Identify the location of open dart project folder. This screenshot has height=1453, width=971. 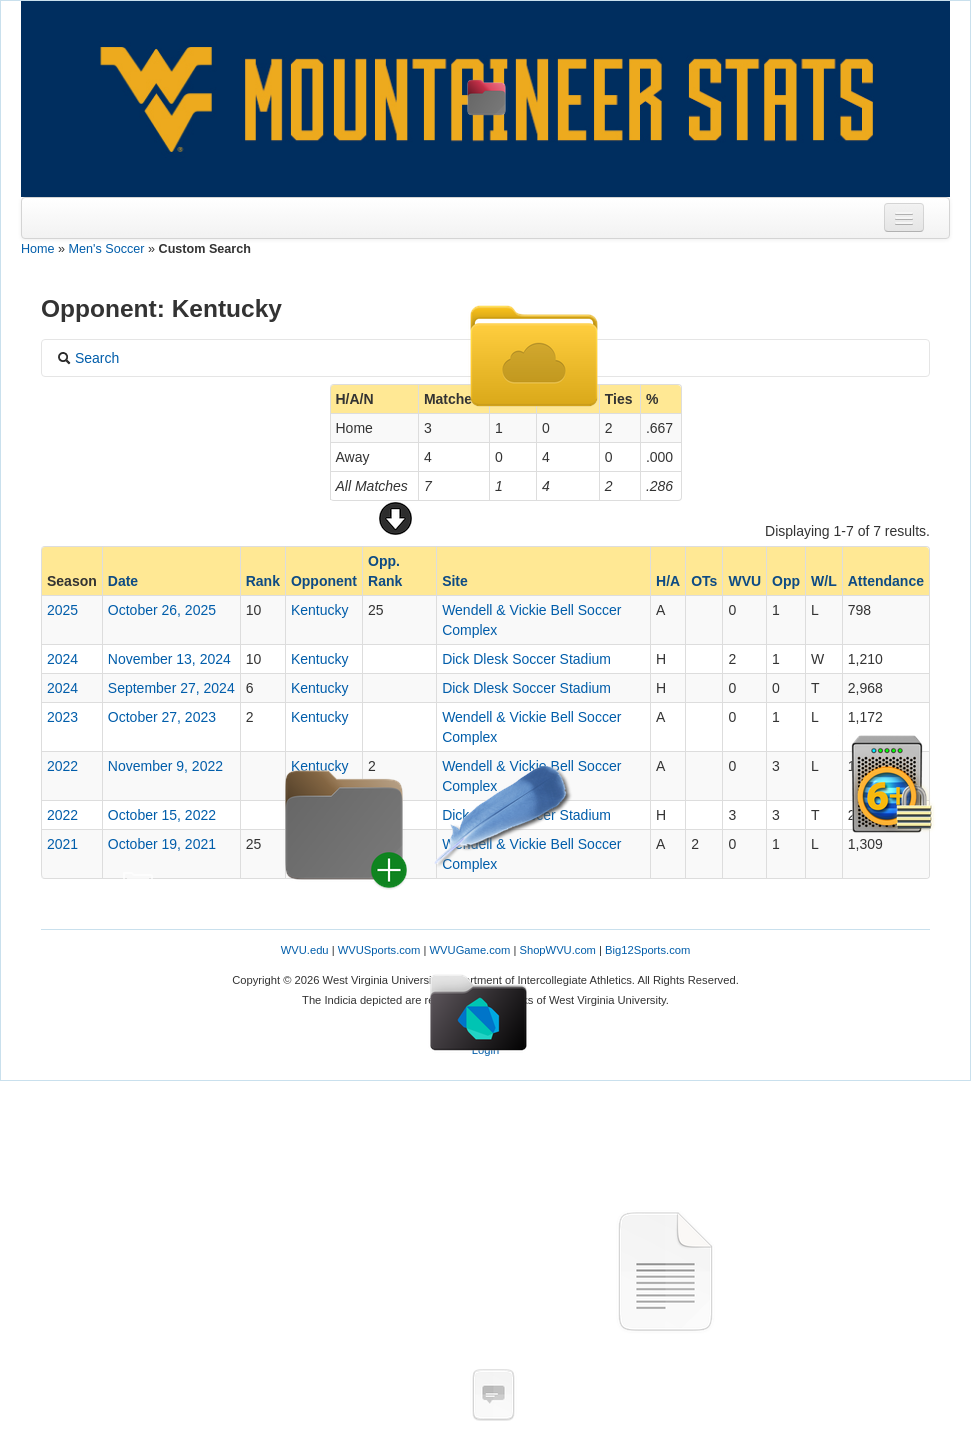
(478, 1015).